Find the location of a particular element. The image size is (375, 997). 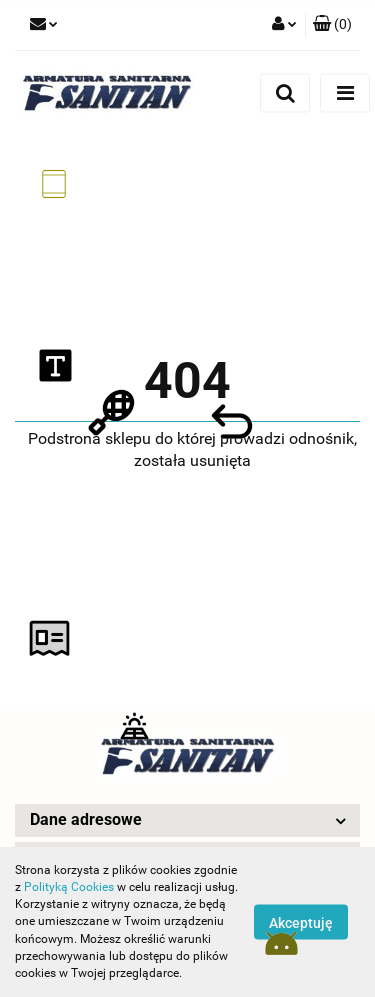

undo previous action is located at coordinates (232, 423).